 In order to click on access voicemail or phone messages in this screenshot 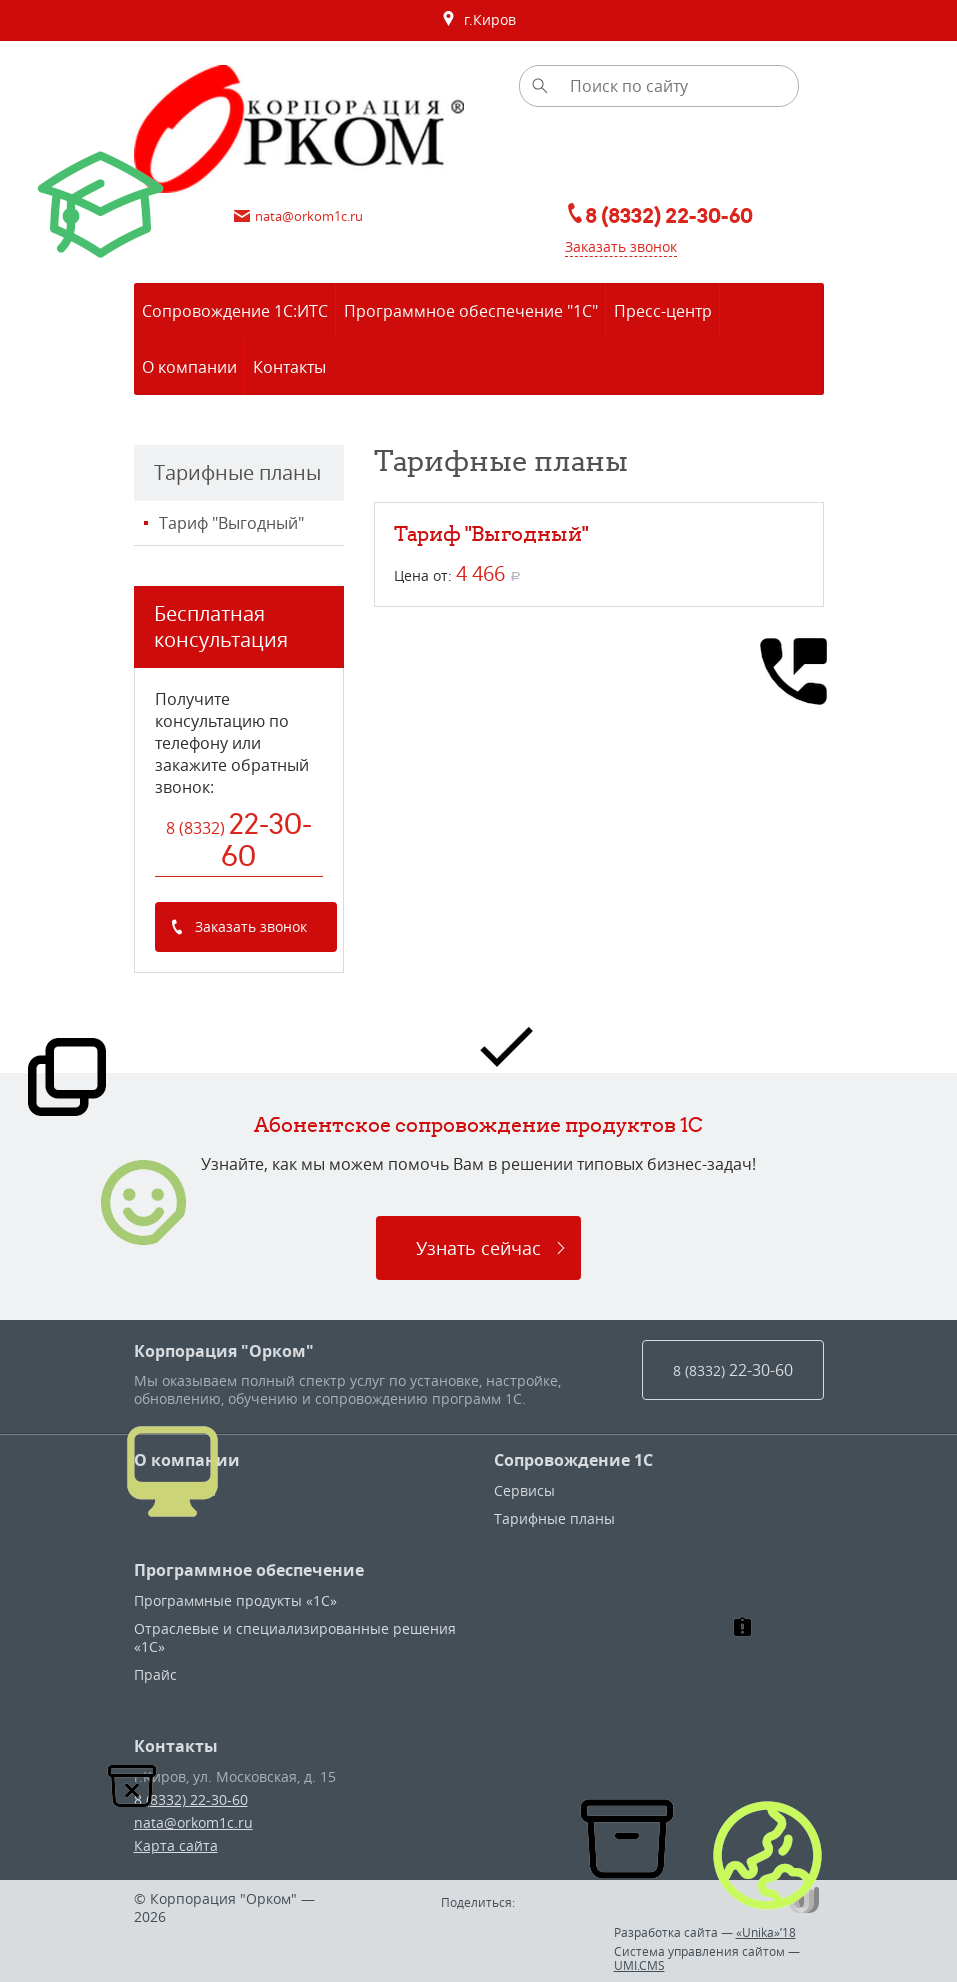, I will do `click(793, 671)`.